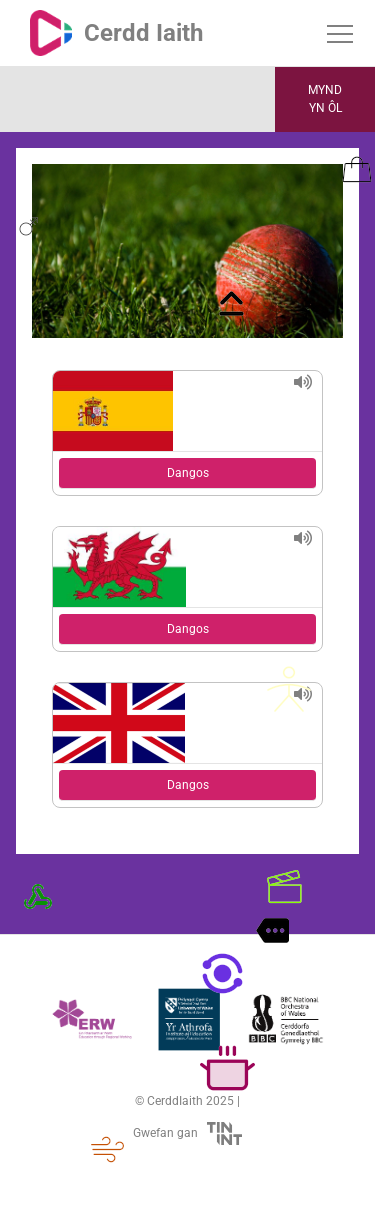 The image size is (375, 1205). What do you see at coordinates (38, 898) in the screenshot?
I see `configure webhook integrations` at bounding box center [38, 898].